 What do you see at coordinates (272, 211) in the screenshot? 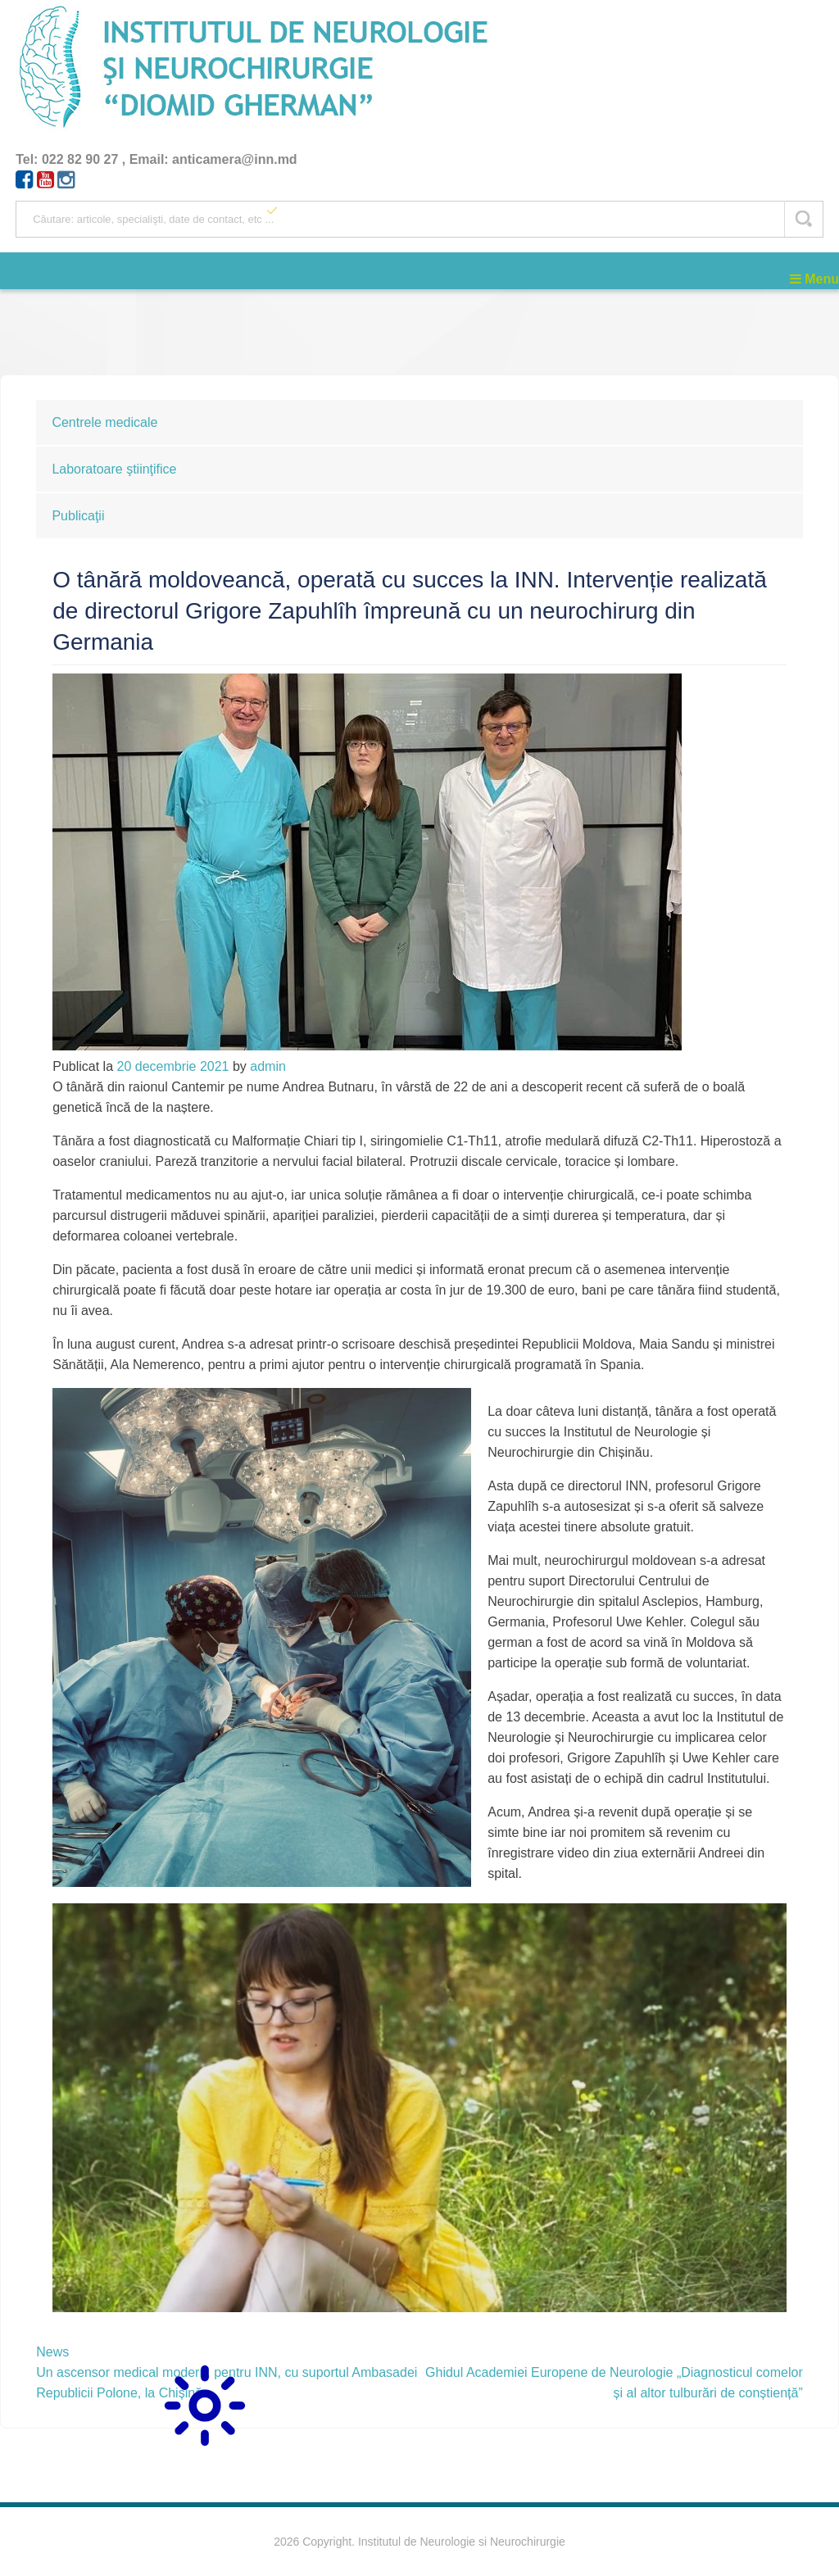
I see `confirm or submit an action` at bounding box center [272, 211].